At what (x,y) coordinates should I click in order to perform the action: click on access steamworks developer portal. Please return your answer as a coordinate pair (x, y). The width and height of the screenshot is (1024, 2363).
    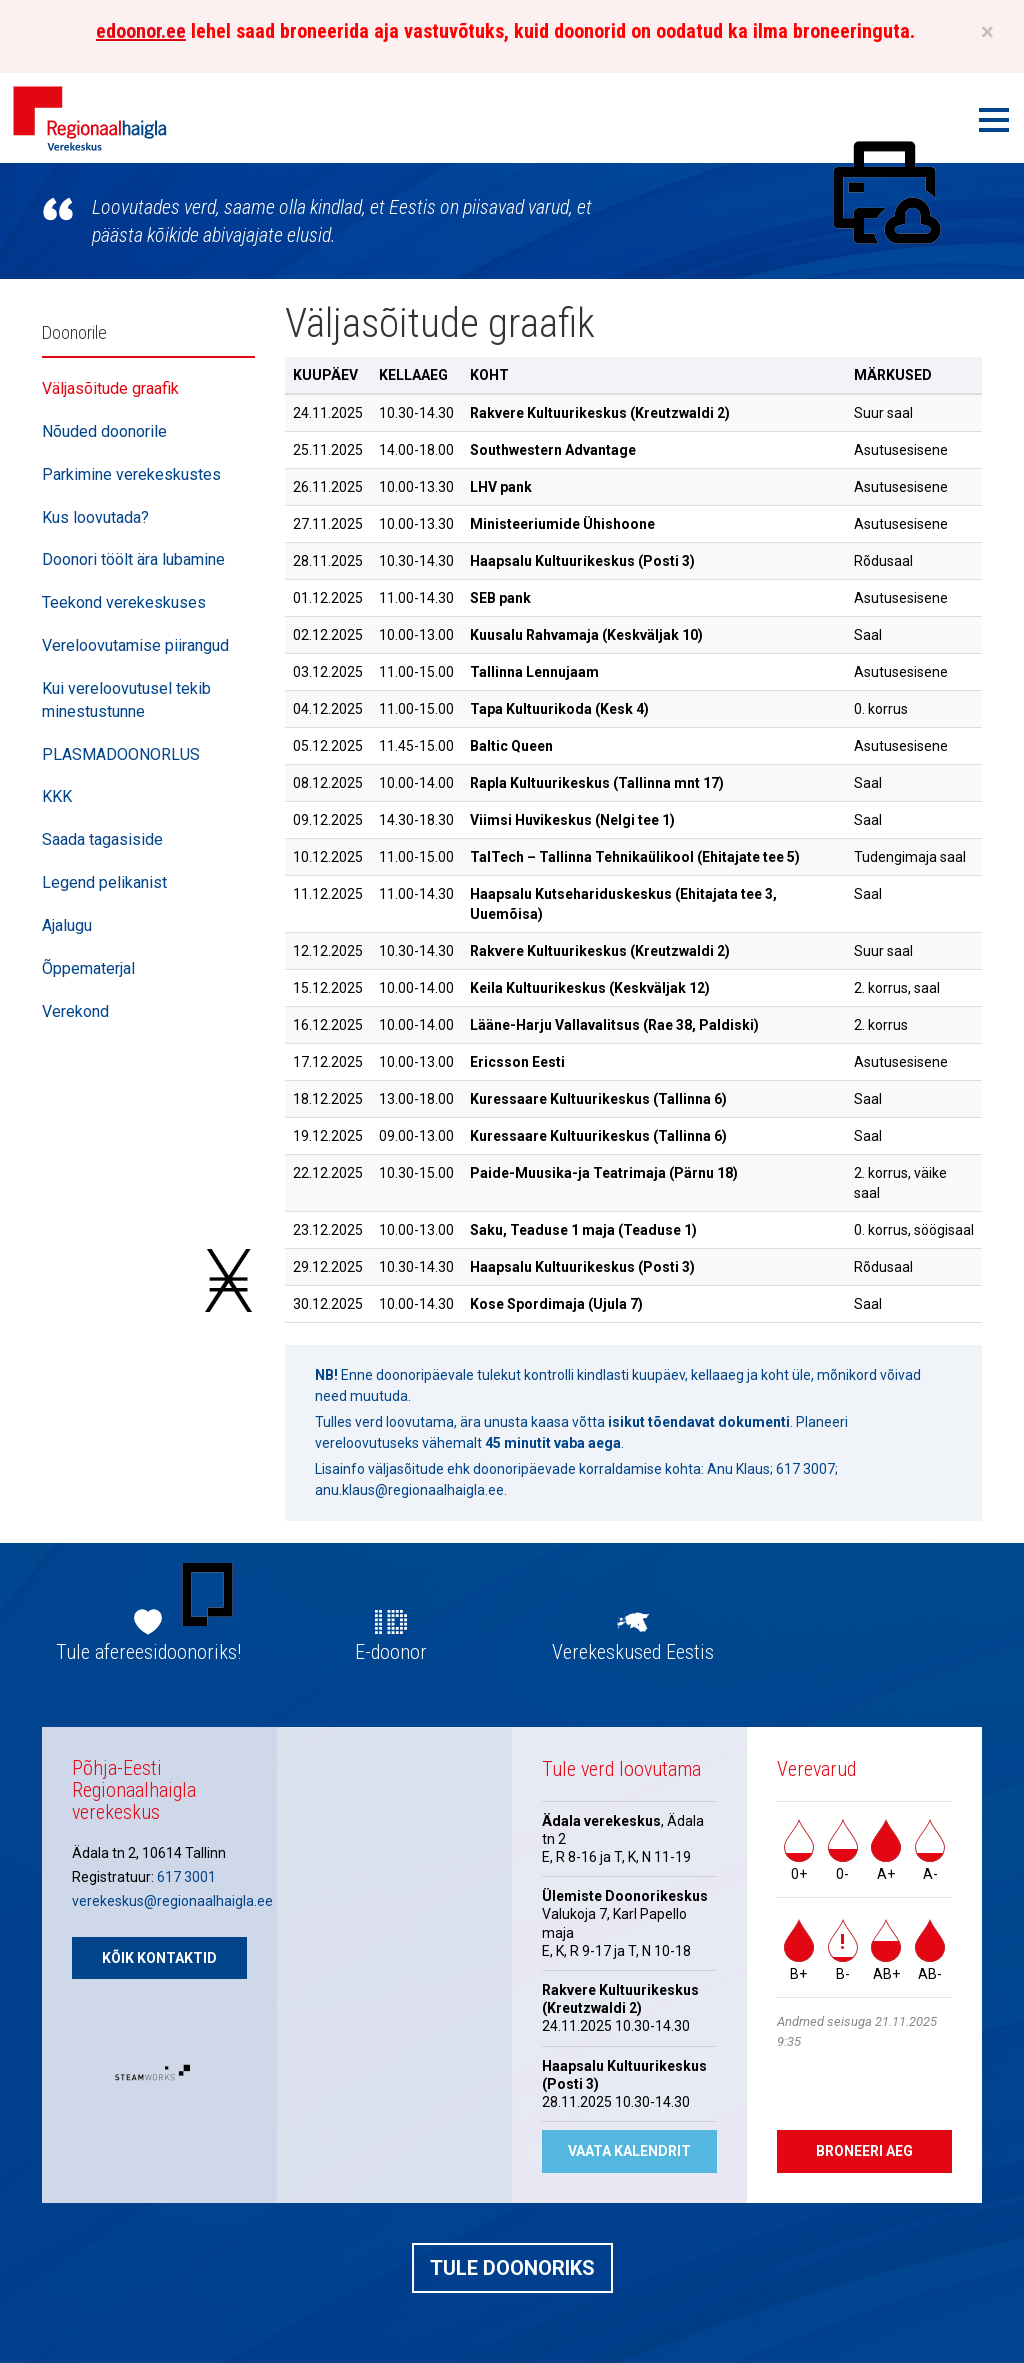
    Looking at the image, I should click on (152, 2072).